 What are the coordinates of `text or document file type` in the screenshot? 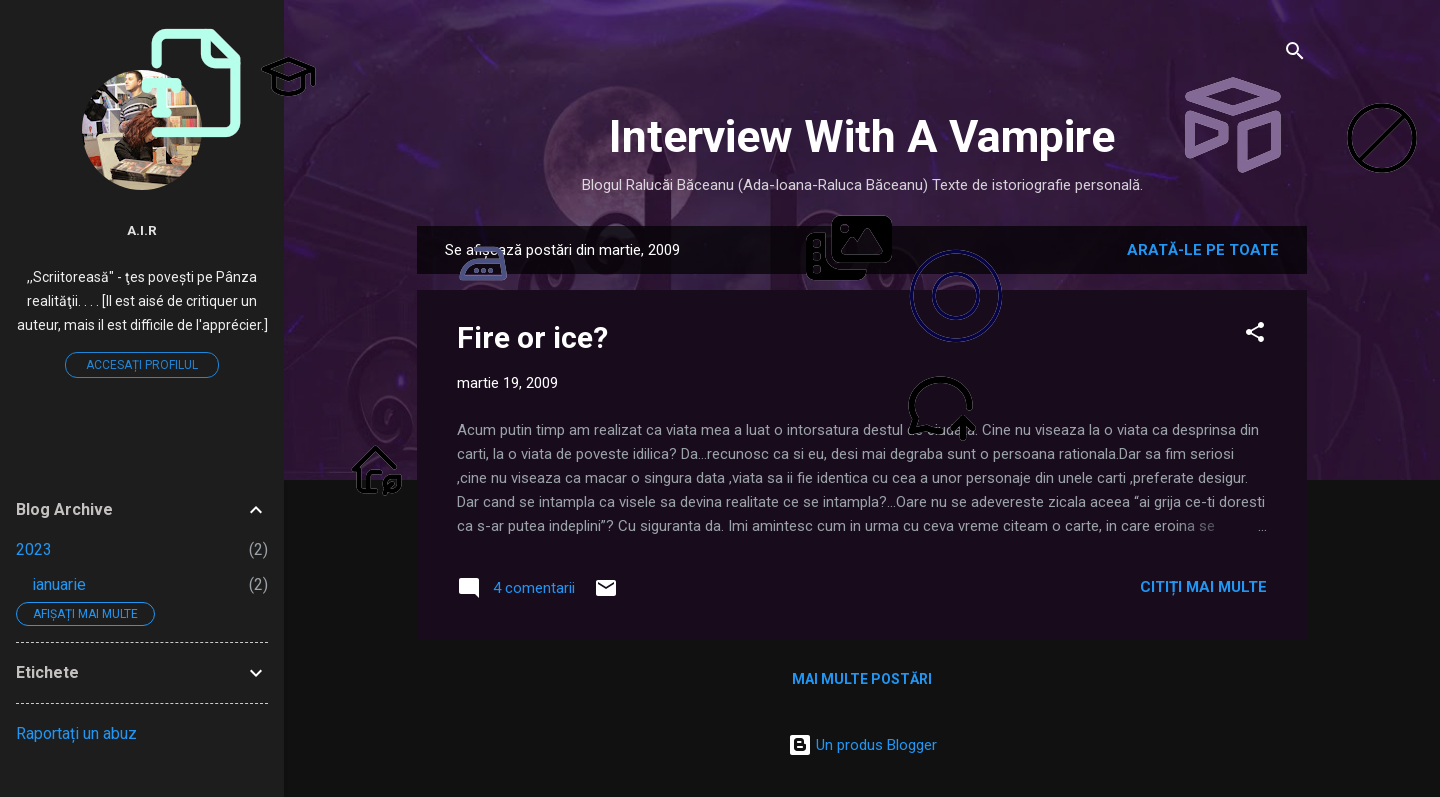 It's located at (196, 83).